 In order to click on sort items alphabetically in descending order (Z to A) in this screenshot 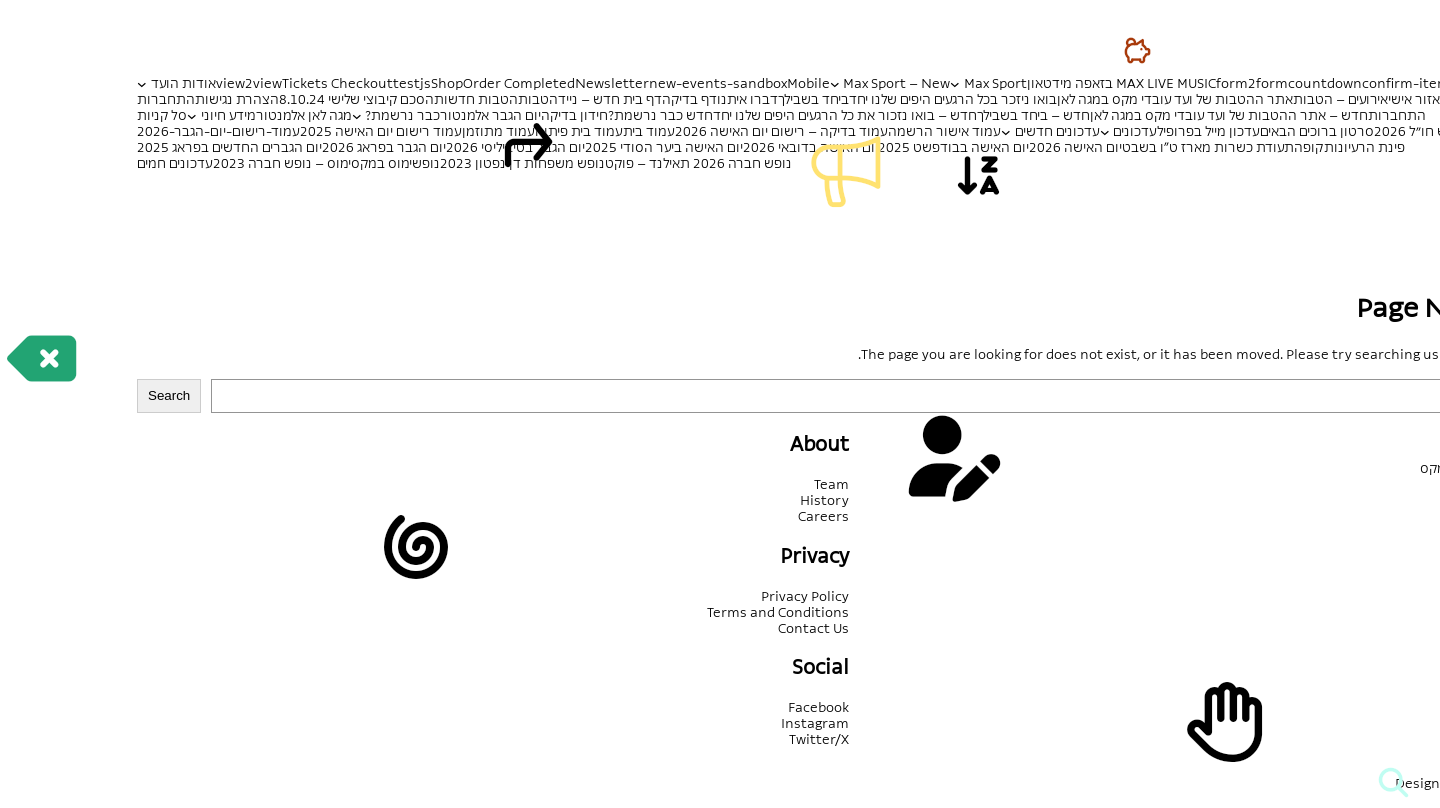, I will do `click(978, 175)`.